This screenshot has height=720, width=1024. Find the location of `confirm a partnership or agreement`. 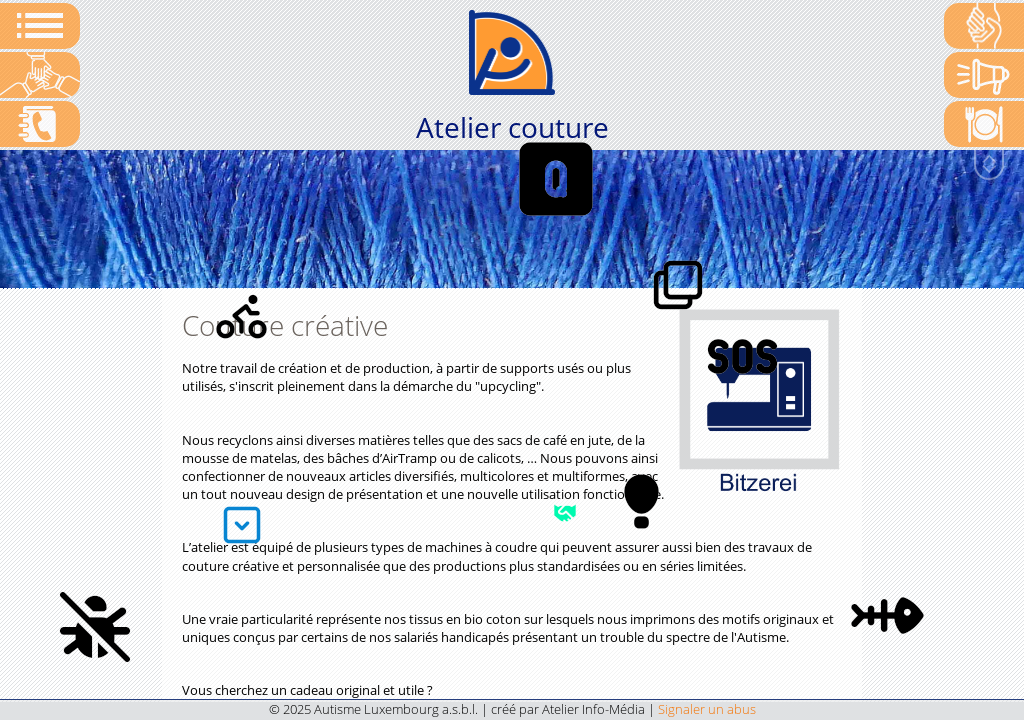

confirm a partnership or agreement is located at coordinates (565, 513).